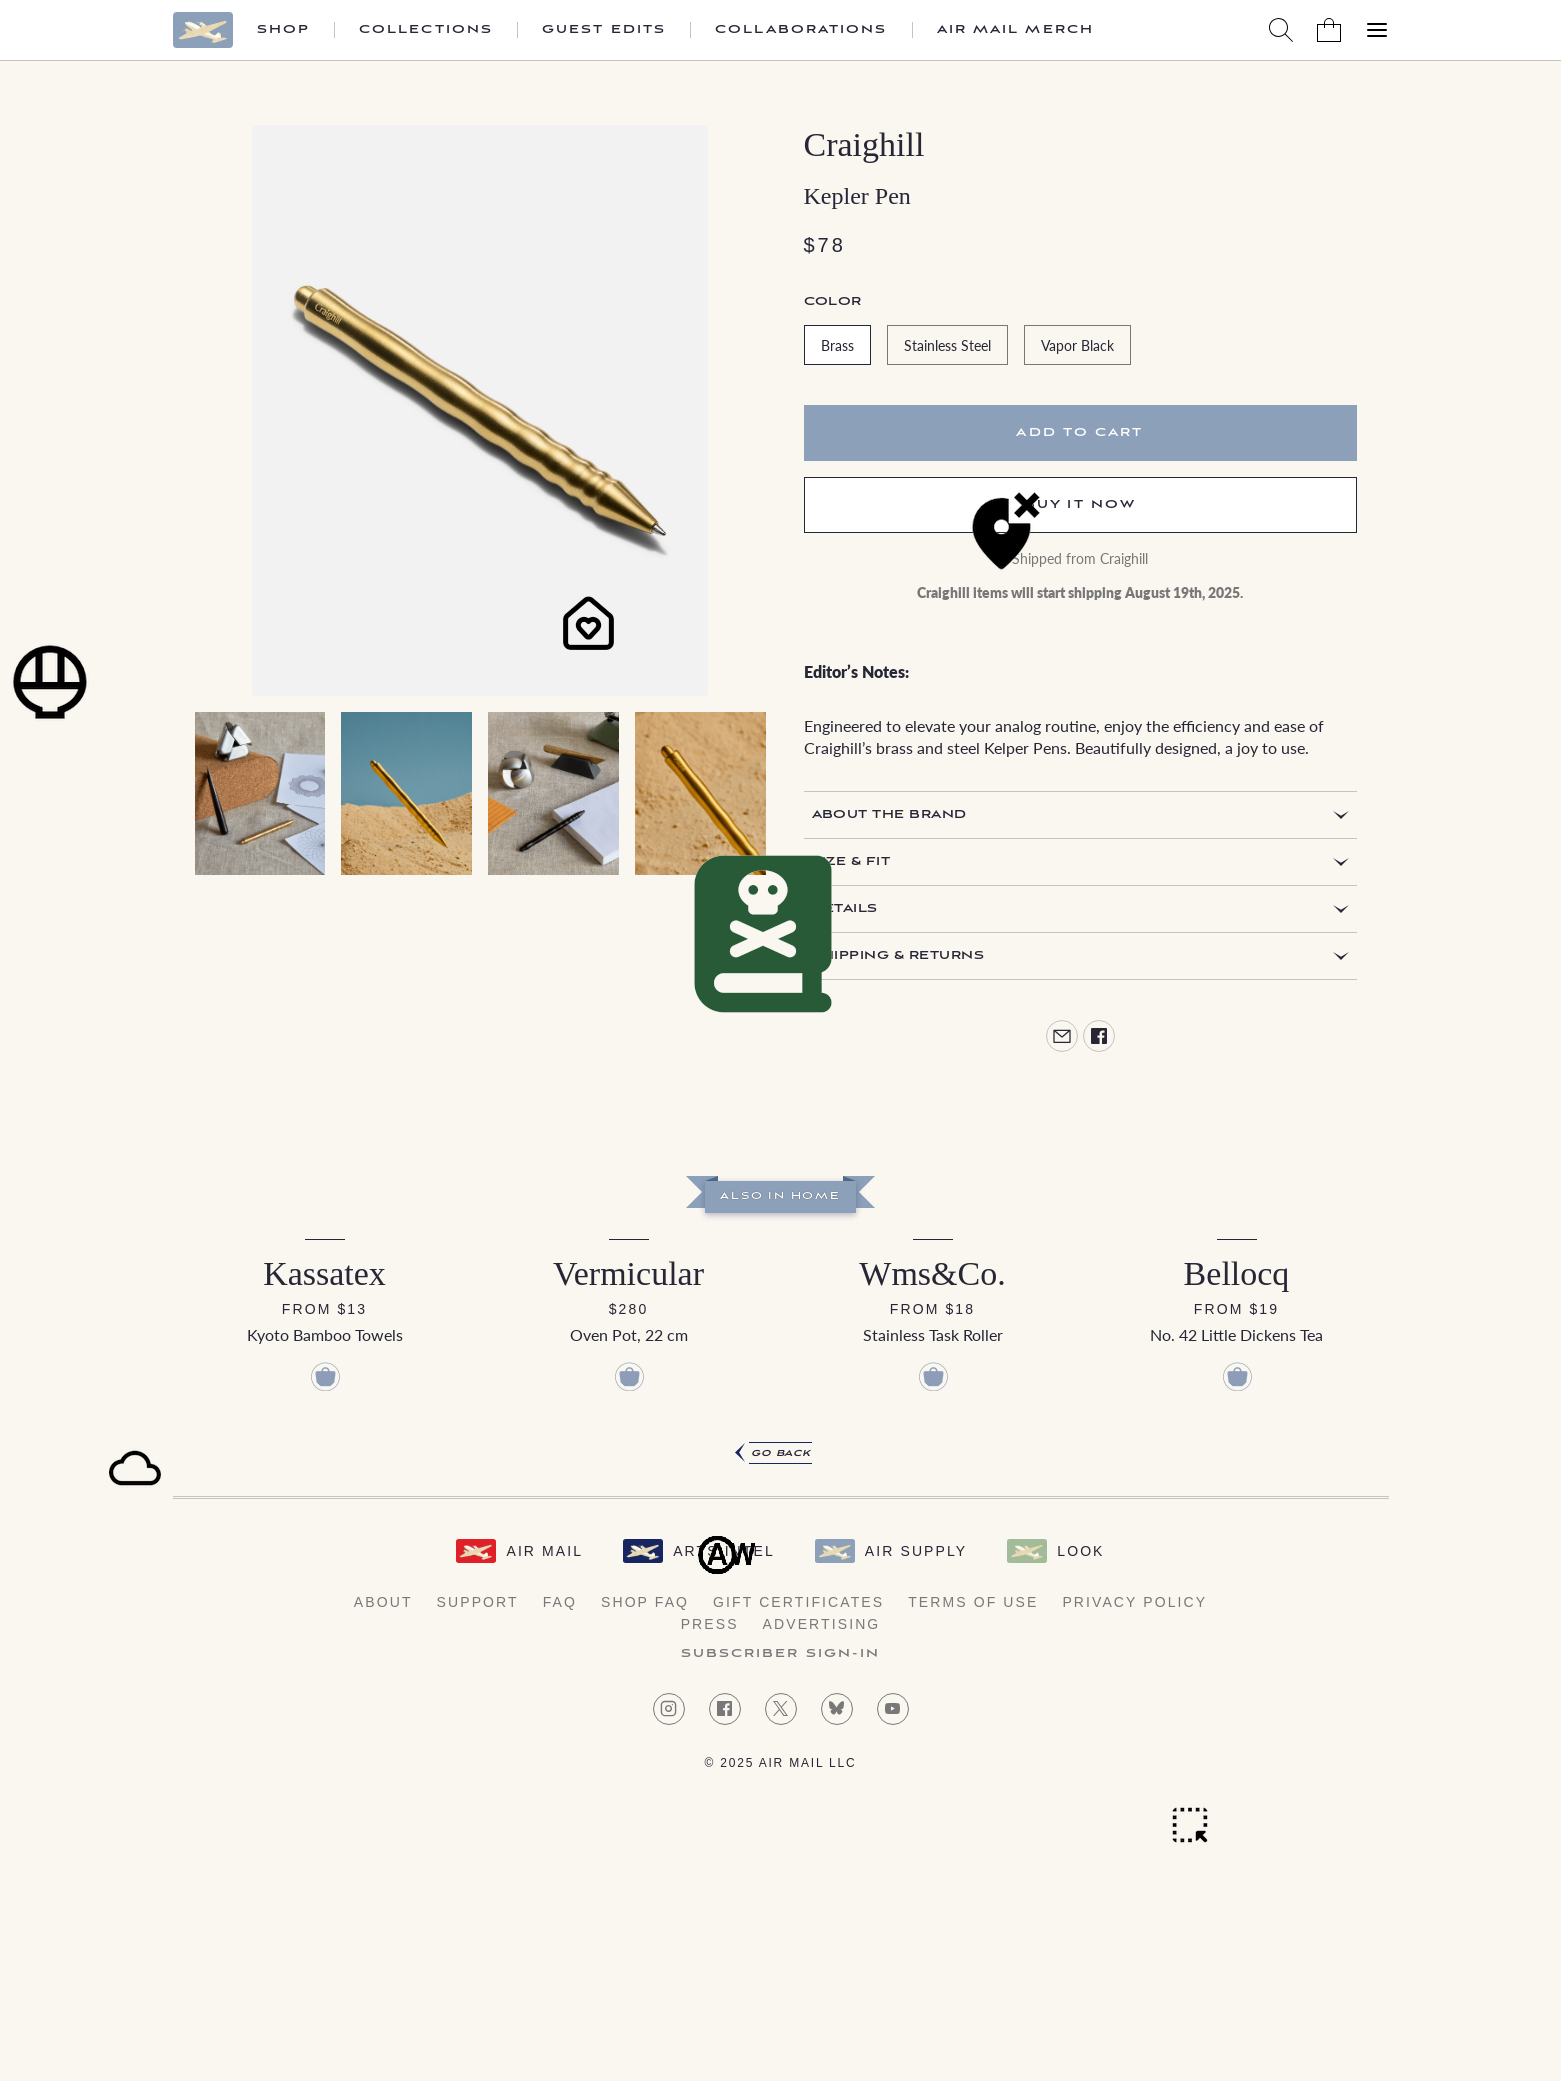 The height and width of the screenshot is (2081, 1561). What do you see at coordinates (763, 934) in the screenshot?
I see `access spooky or halloween-themed content` at bounding box center [763, 934].